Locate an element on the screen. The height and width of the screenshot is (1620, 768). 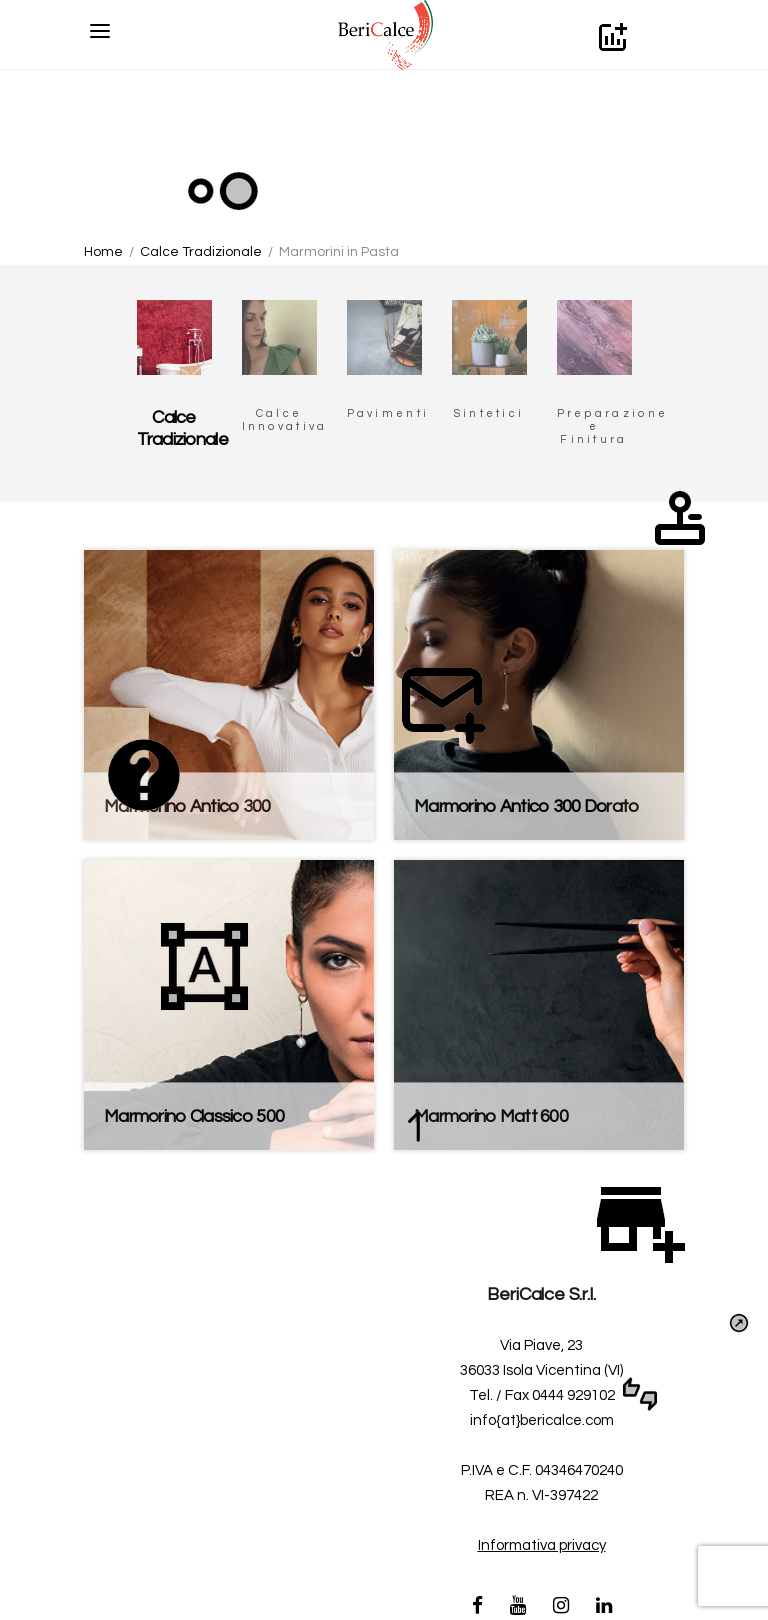
compose a new email is located at coordinates (442, 700).